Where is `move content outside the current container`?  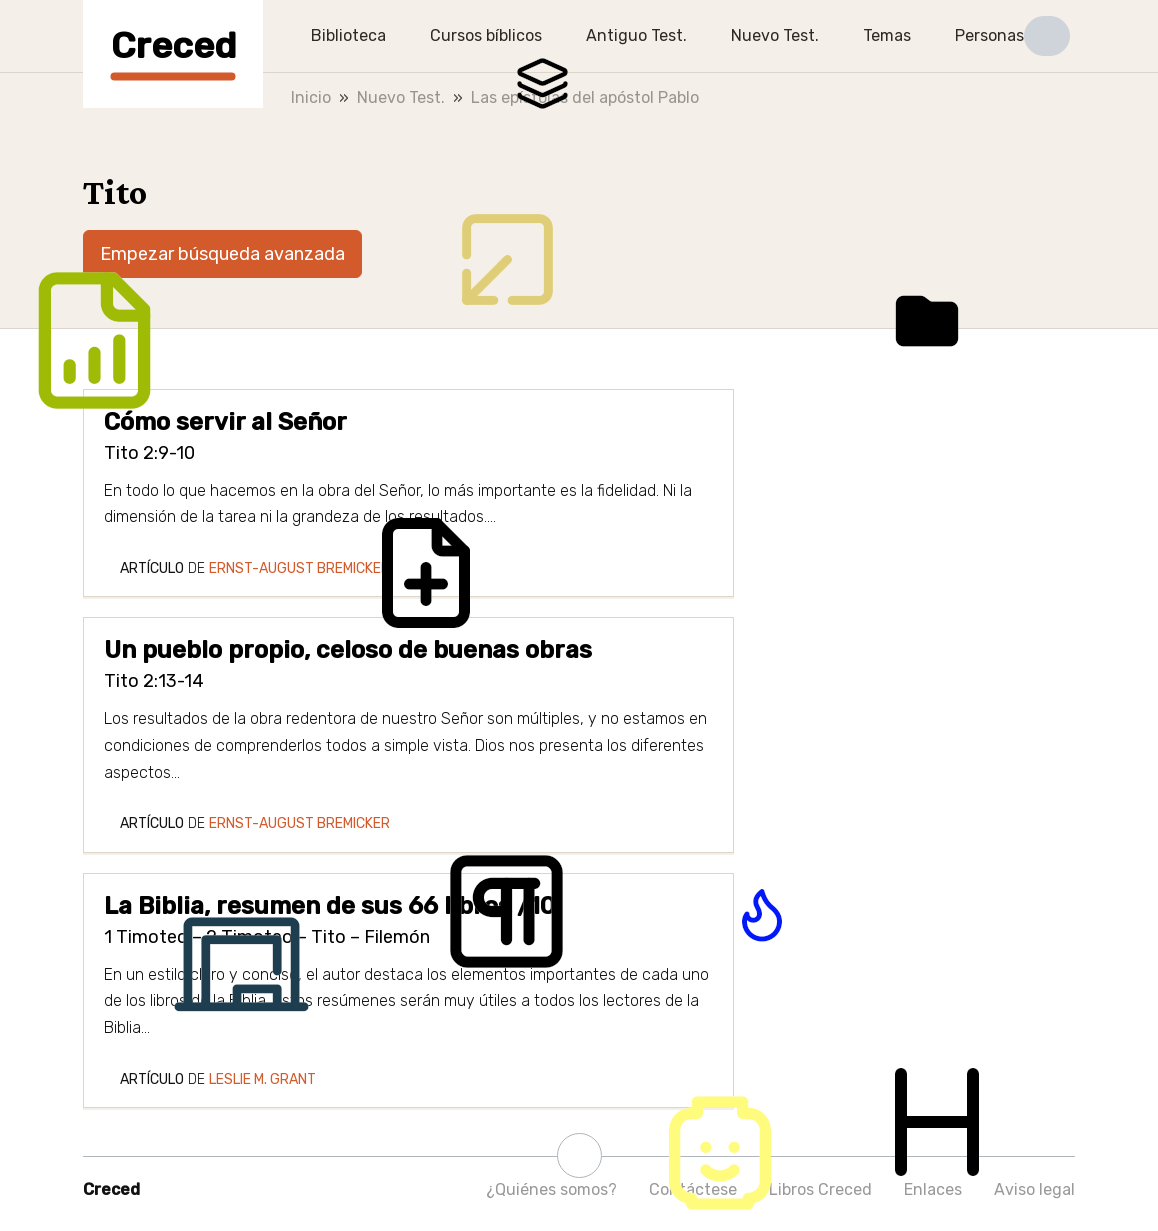
move content outside the current container is located at coordinates (507, 259).